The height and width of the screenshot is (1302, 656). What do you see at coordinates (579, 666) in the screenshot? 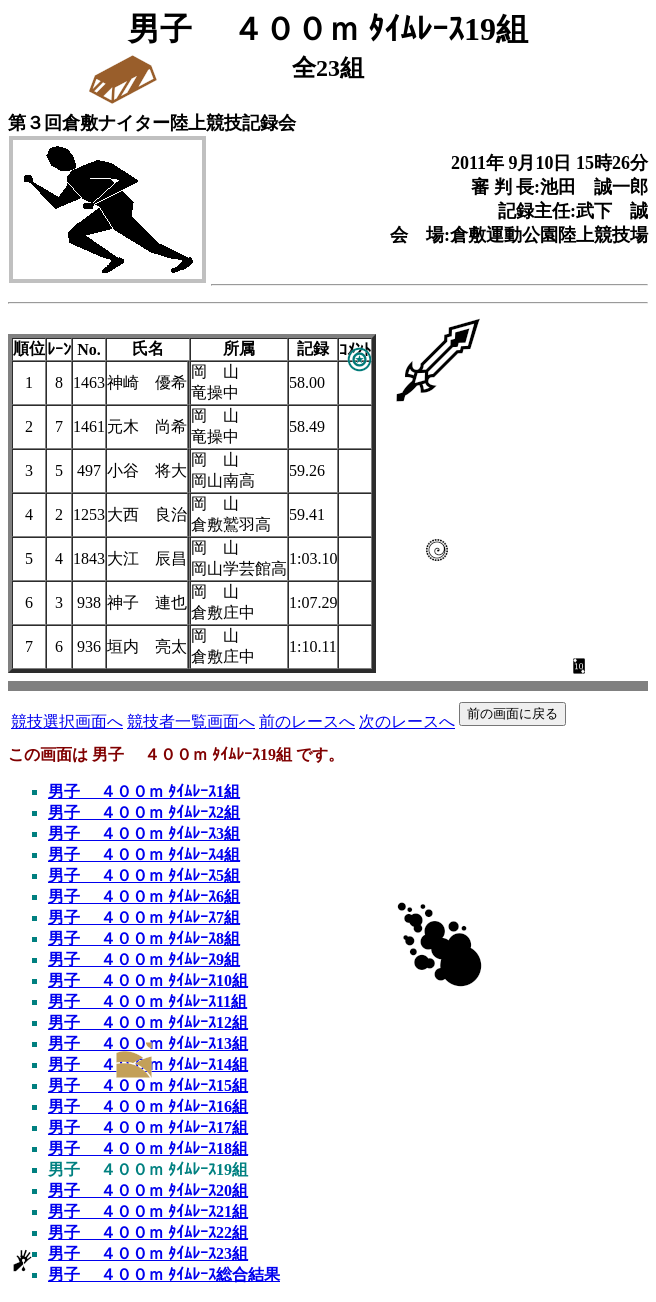
I see `ten of diamonds playing card` at bounding box center [579, 666].